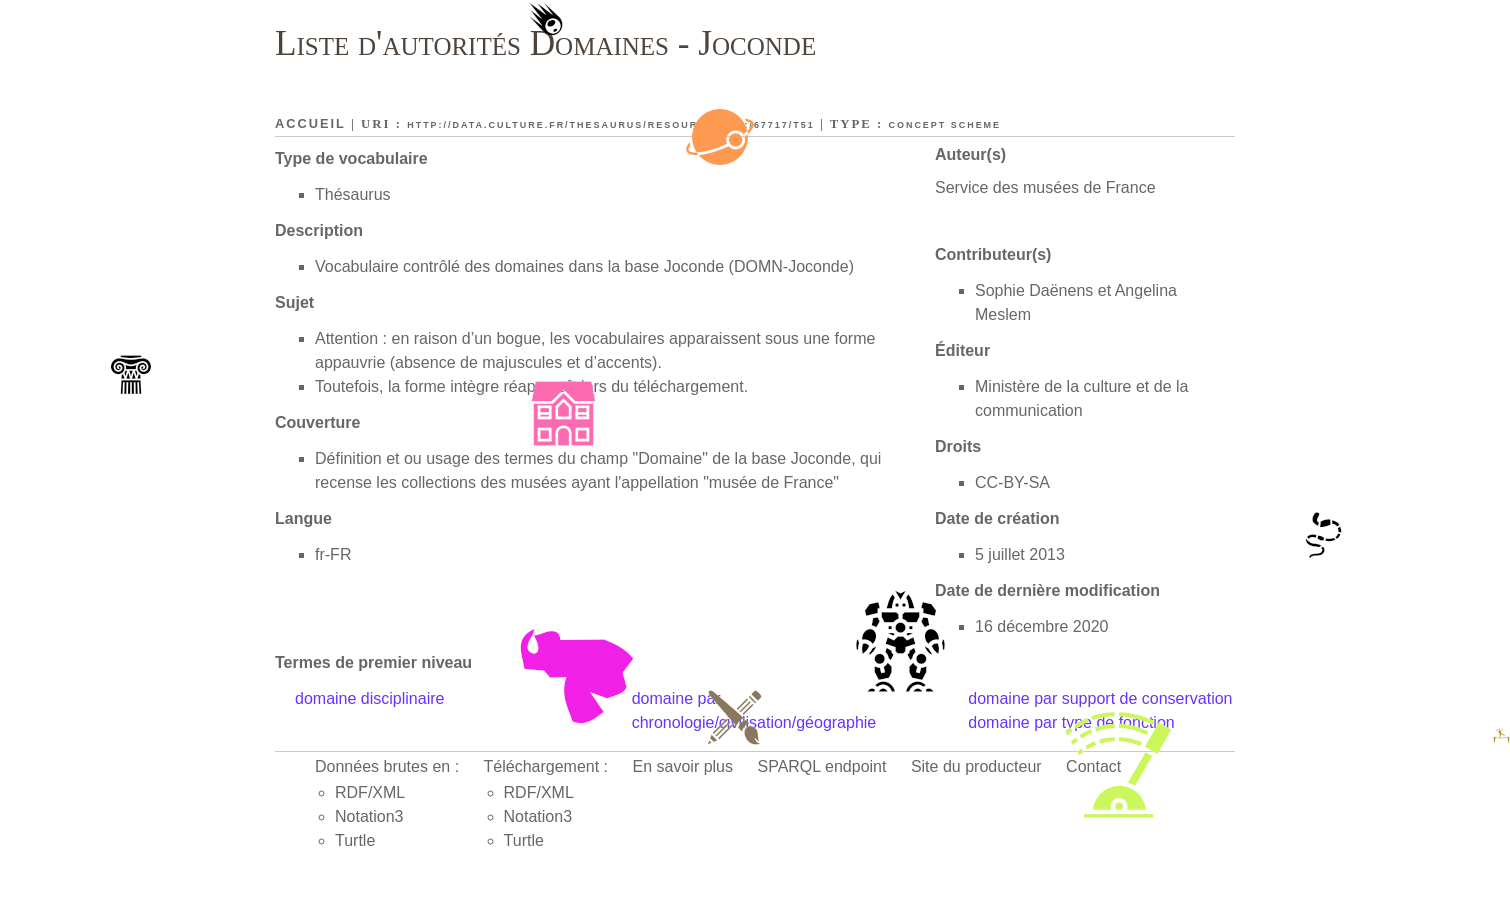 The image size is (1510, 903). I want to click on indicates a falling or dropping game element, so click(546, 19).